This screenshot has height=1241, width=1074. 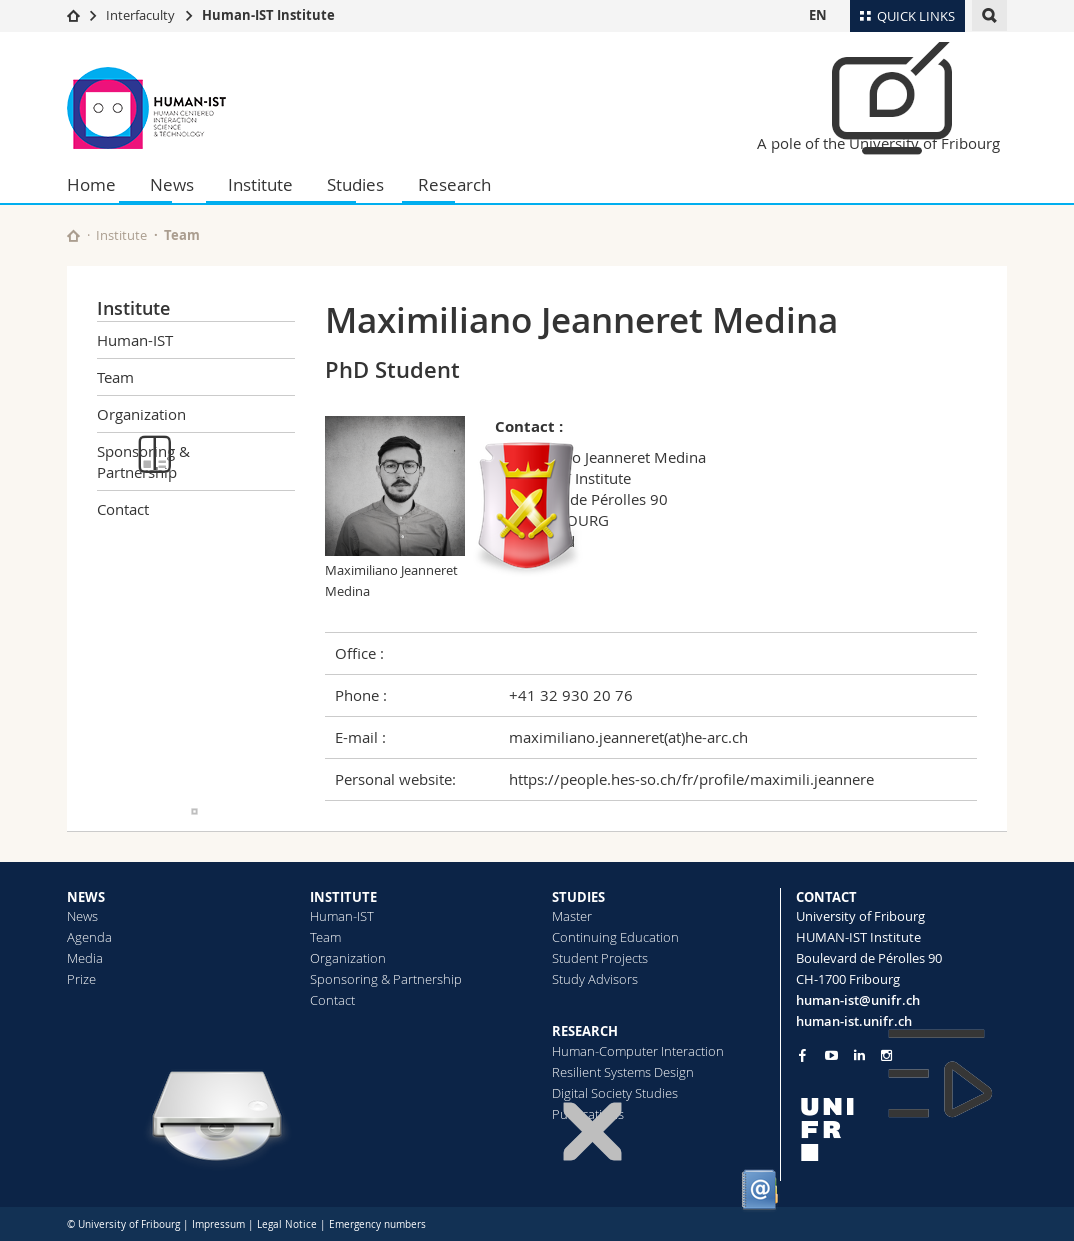 What do you see at coordinates (892, 102) in the screenshot?
I see `customize display and theme settings` at bounding box center [892, 102].